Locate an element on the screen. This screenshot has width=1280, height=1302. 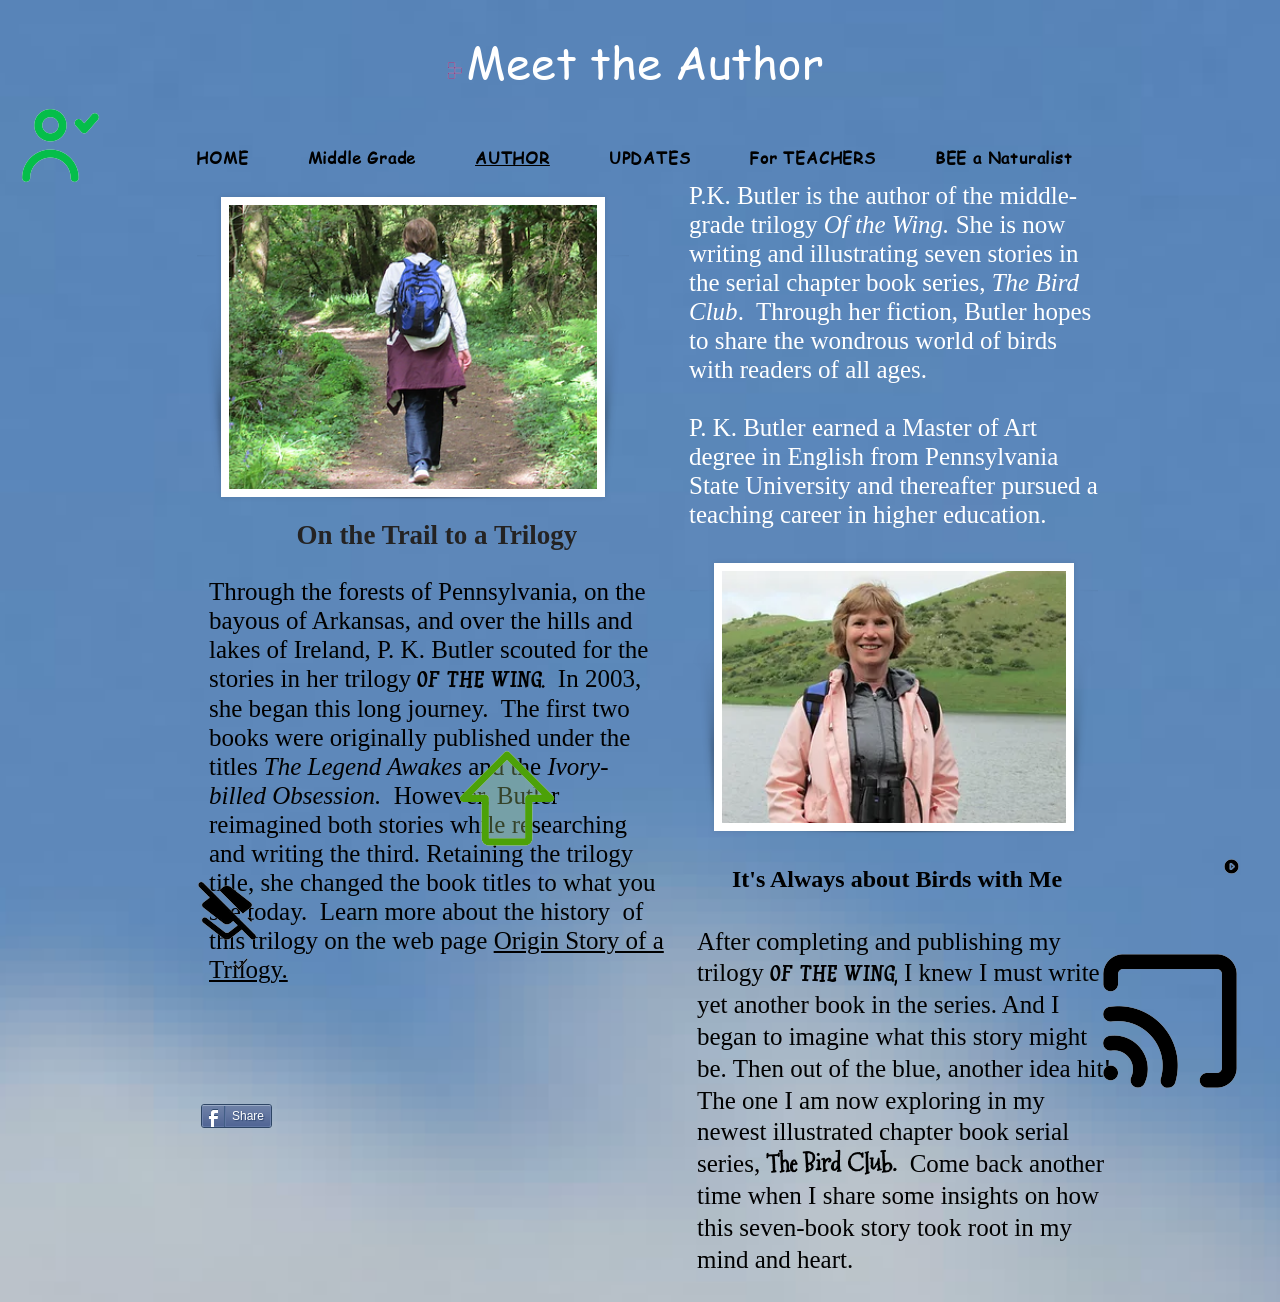
confirm or submit an action is located at coordinates (241, 964).